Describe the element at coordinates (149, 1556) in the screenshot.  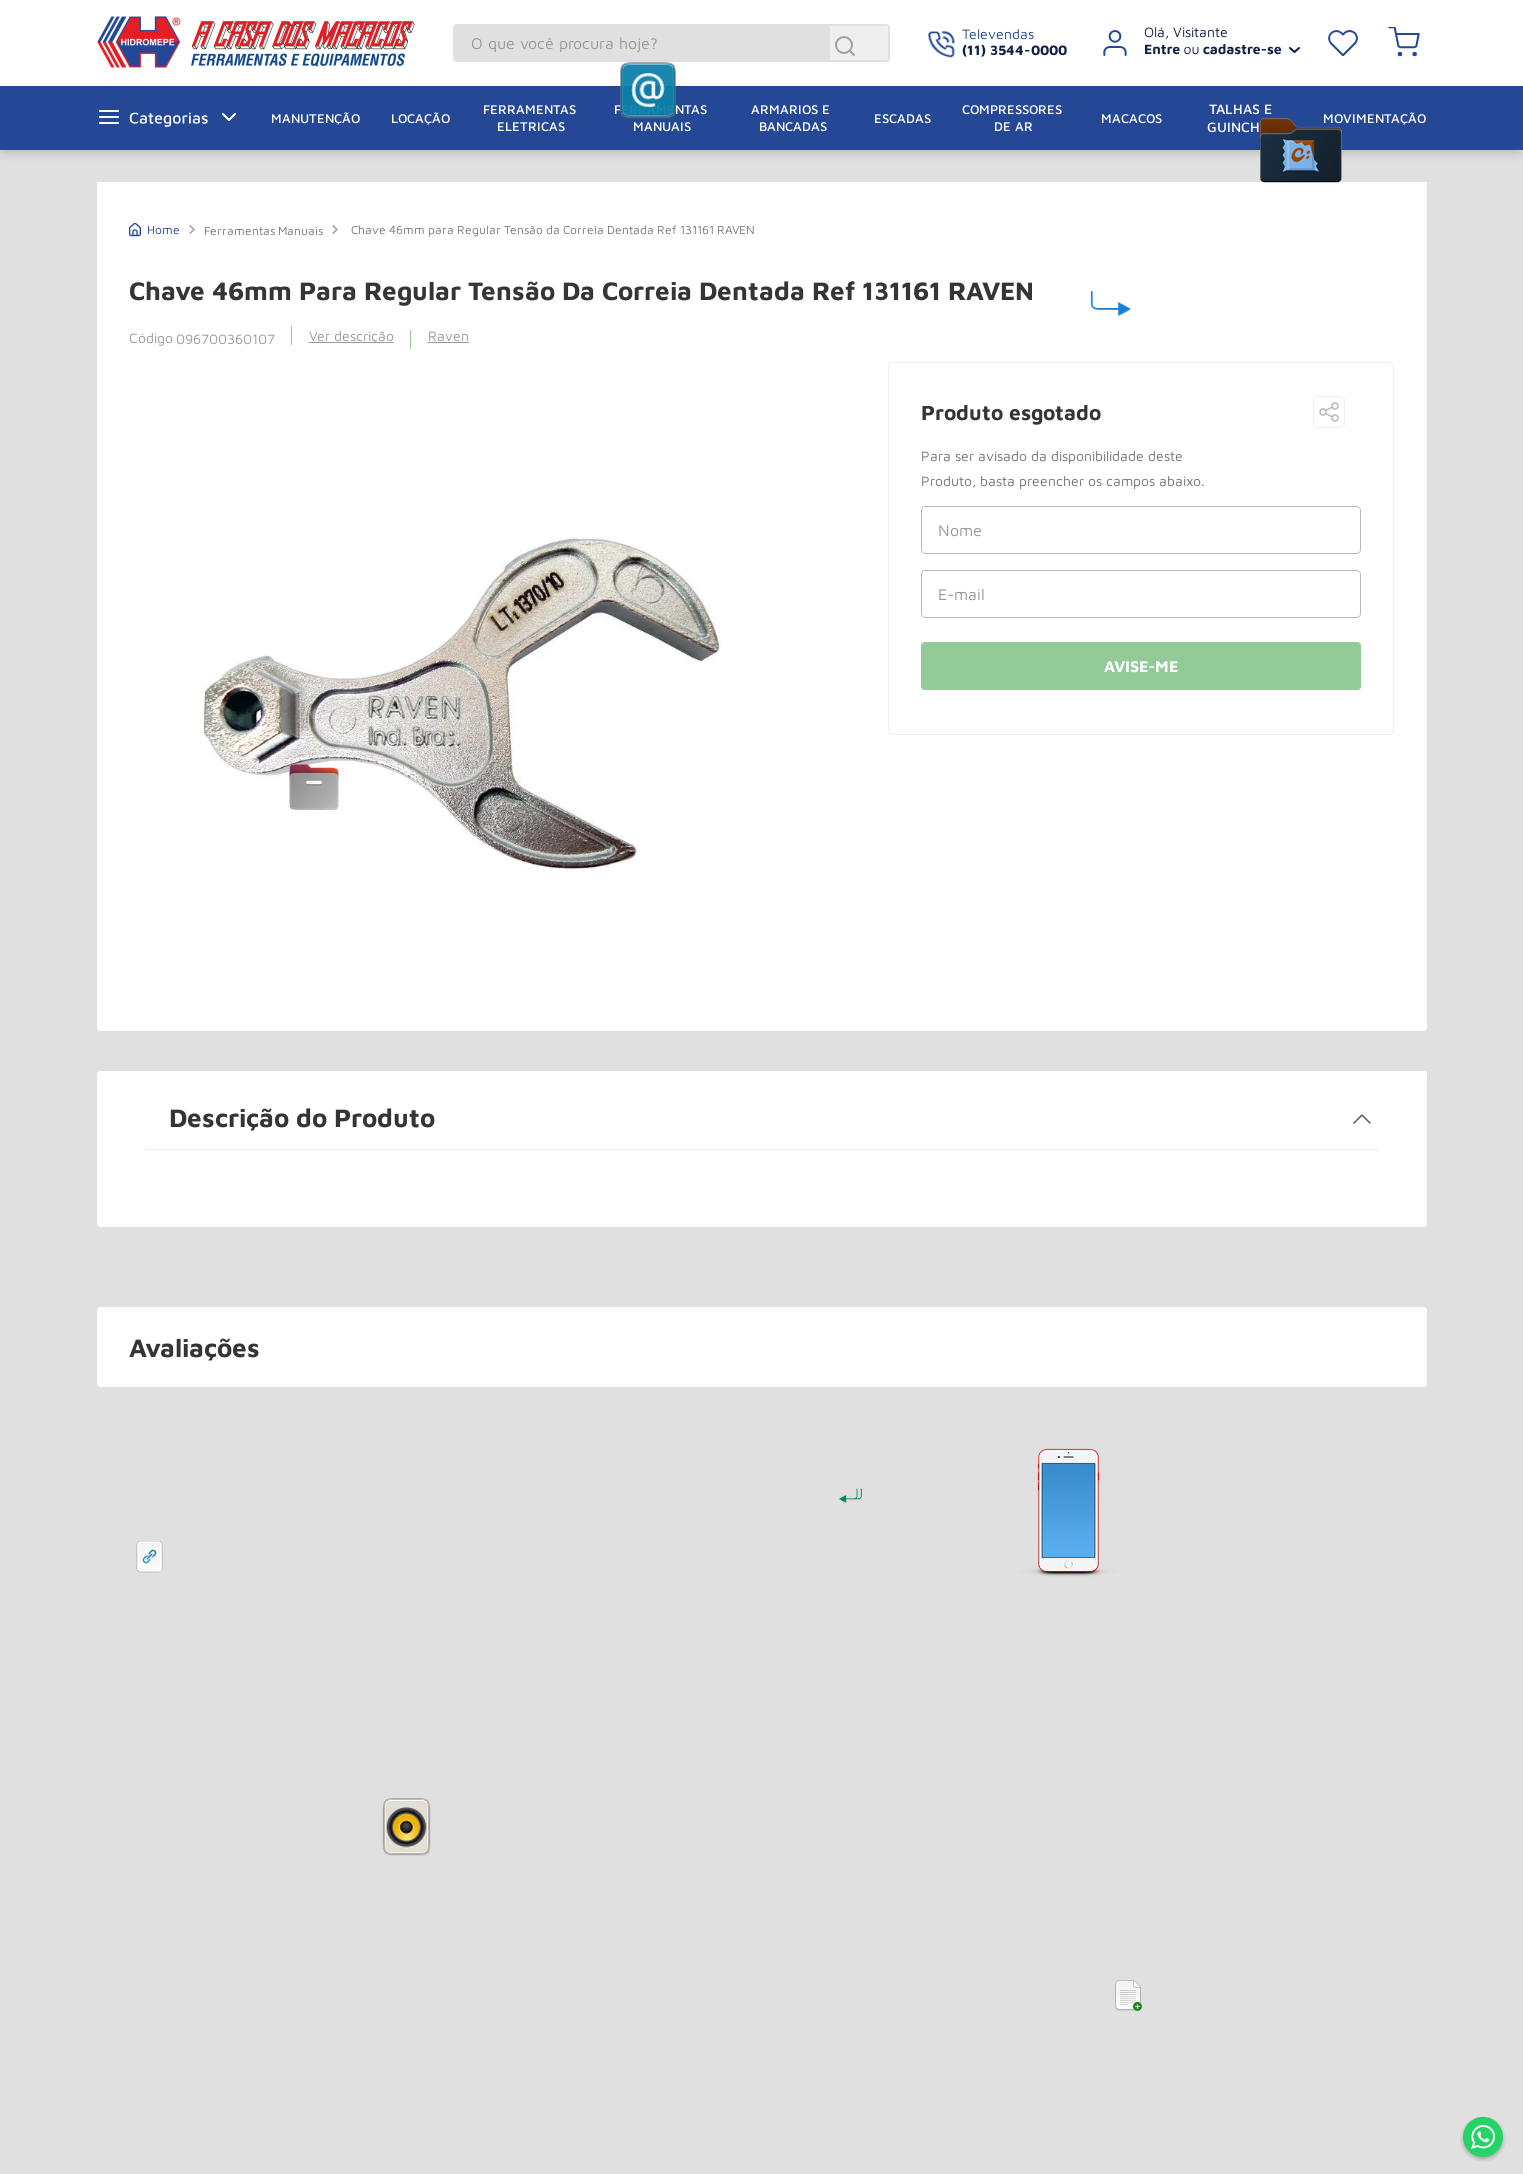
I see `a windows internet shortcut file` at that location.